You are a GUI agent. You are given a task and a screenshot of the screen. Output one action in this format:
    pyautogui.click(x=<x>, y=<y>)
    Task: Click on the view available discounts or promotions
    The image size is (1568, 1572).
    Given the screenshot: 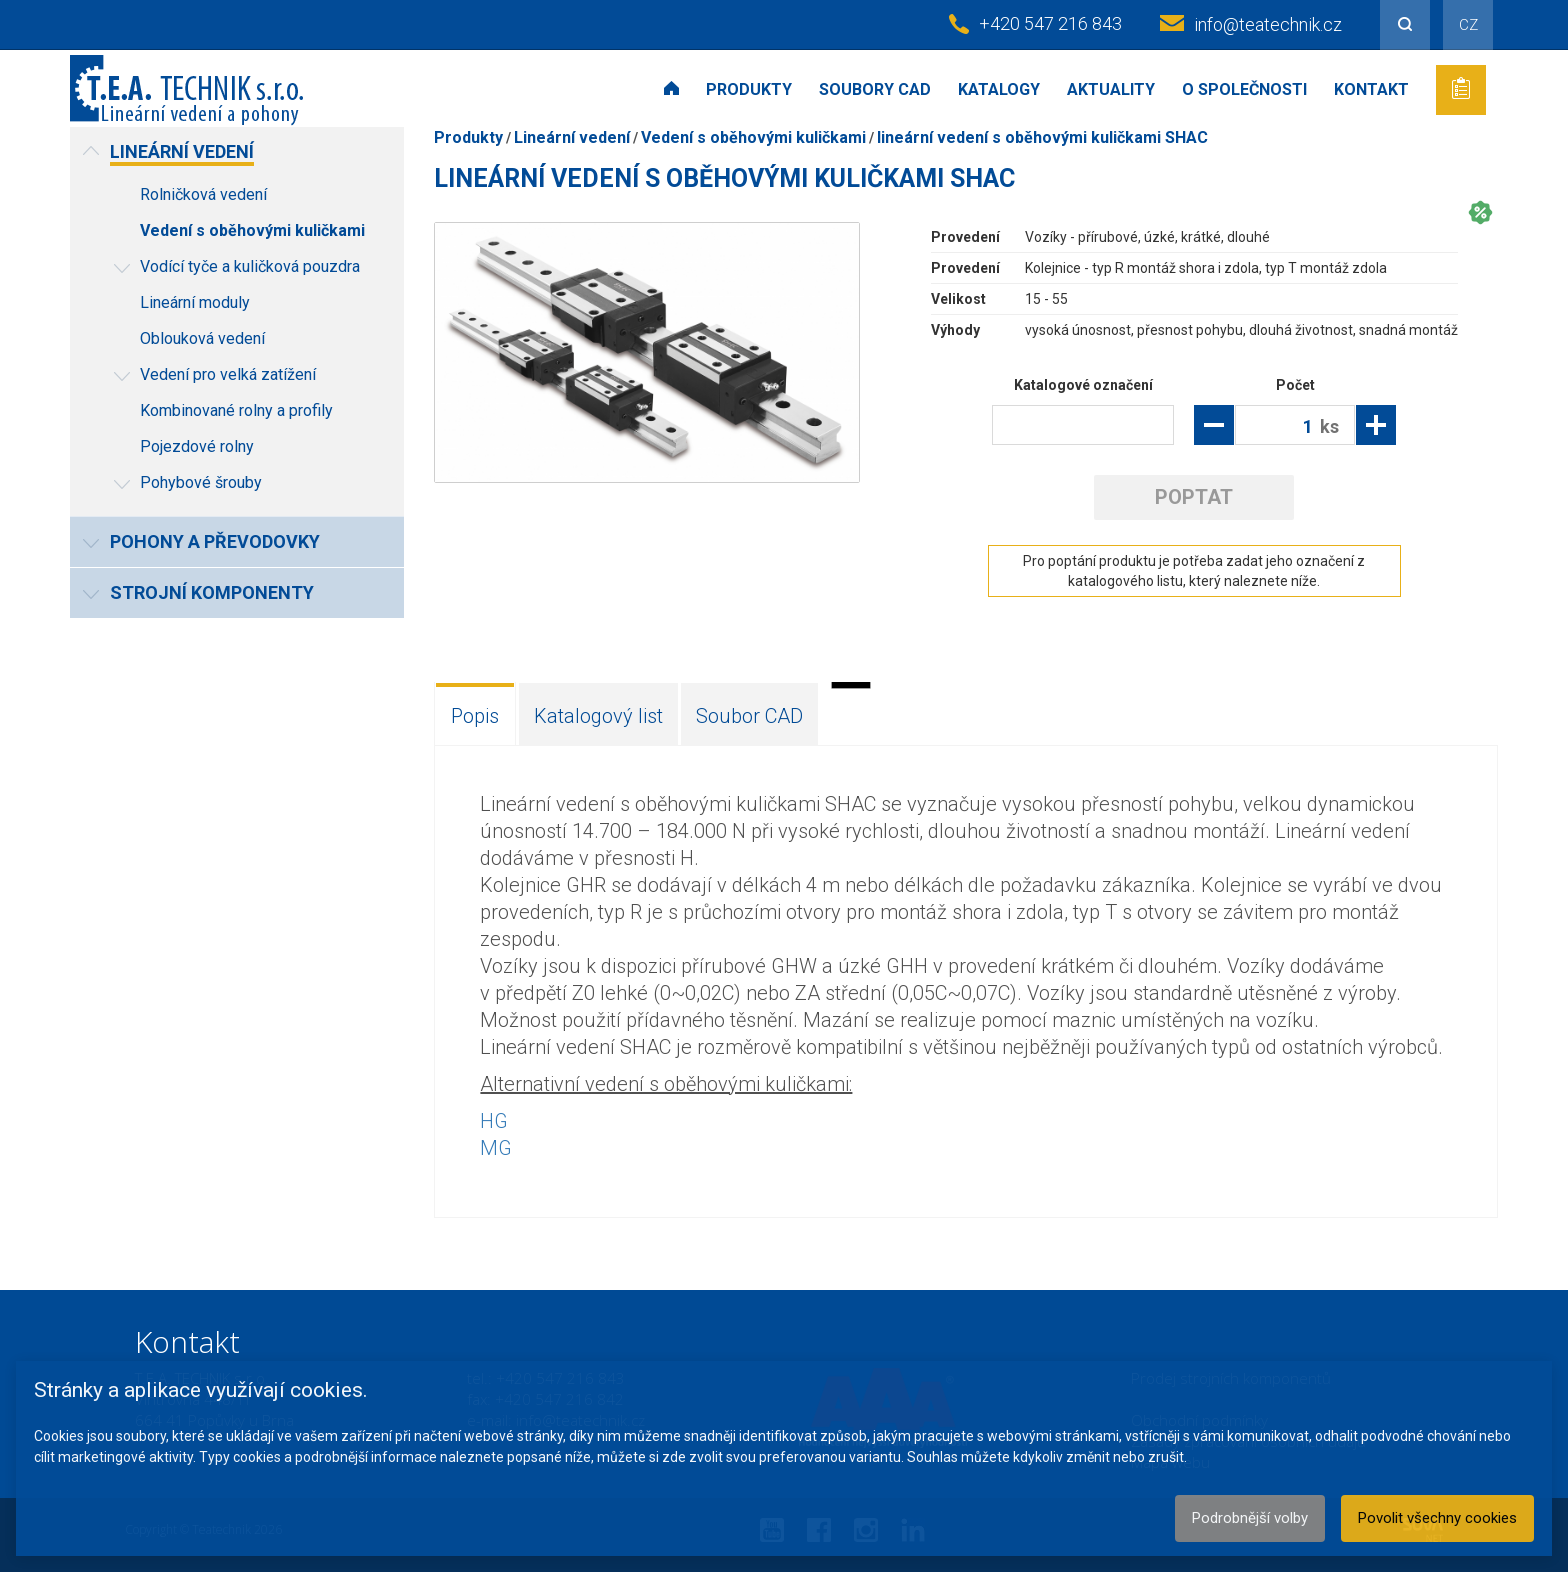 What is the action you would take?
    pyautogui.click(x=1480, y=212)
    